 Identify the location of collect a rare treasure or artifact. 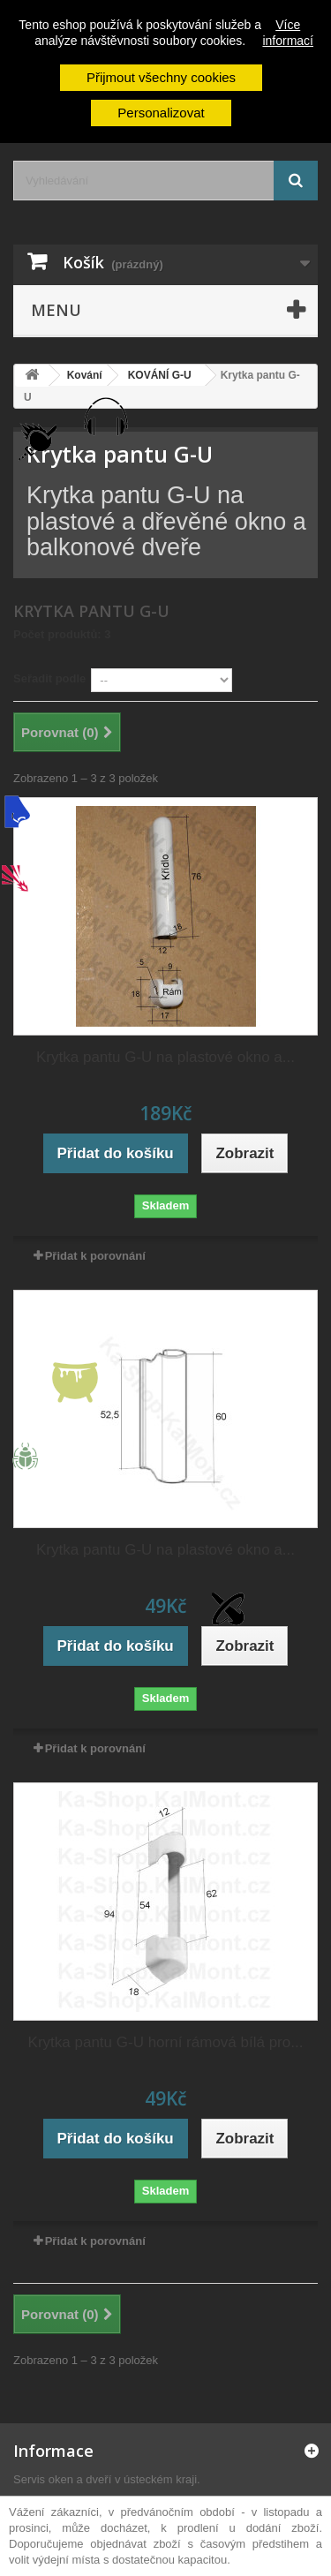
(25, 1456).